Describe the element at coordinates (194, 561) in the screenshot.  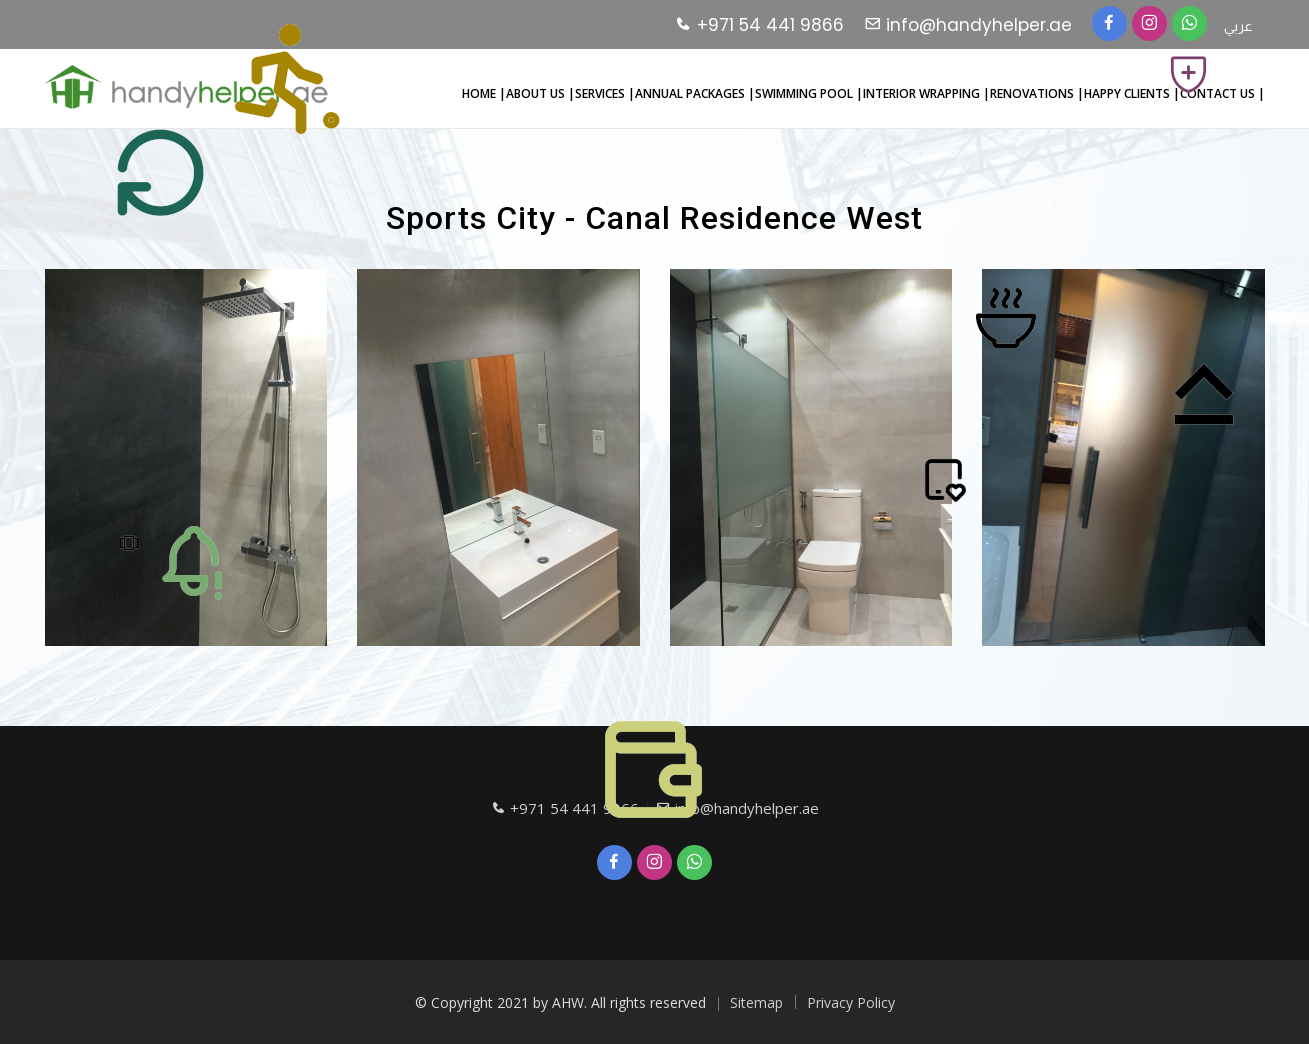
I see `notification alert requiring attention` at that location.